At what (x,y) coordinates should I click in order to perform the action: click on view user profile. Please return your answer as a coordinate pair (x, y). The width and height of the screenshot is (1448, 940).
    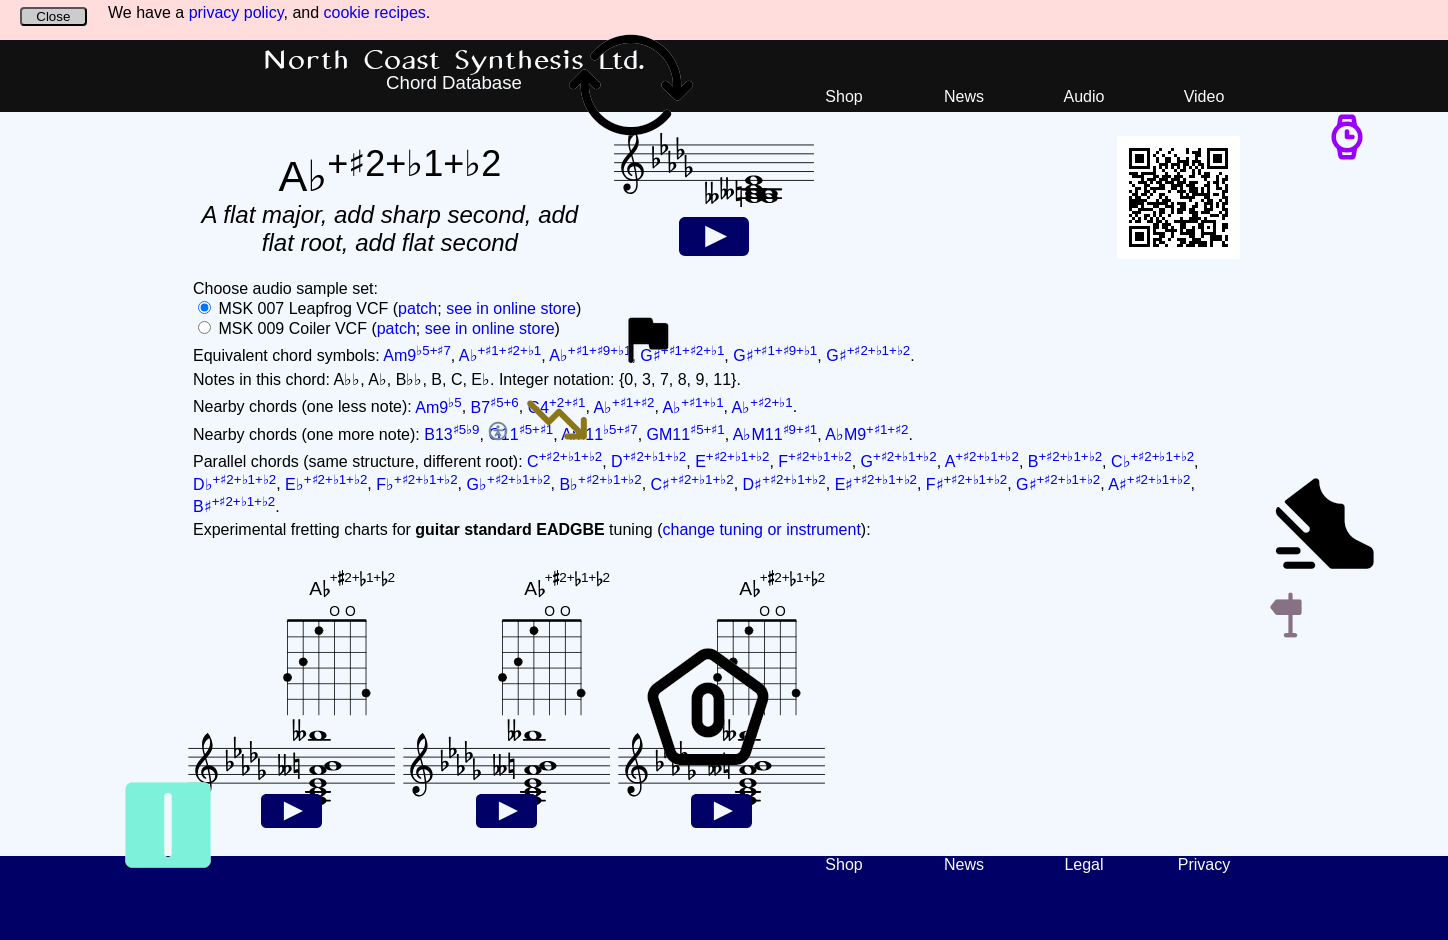
    Looking at the image, I should click on (498, 431).